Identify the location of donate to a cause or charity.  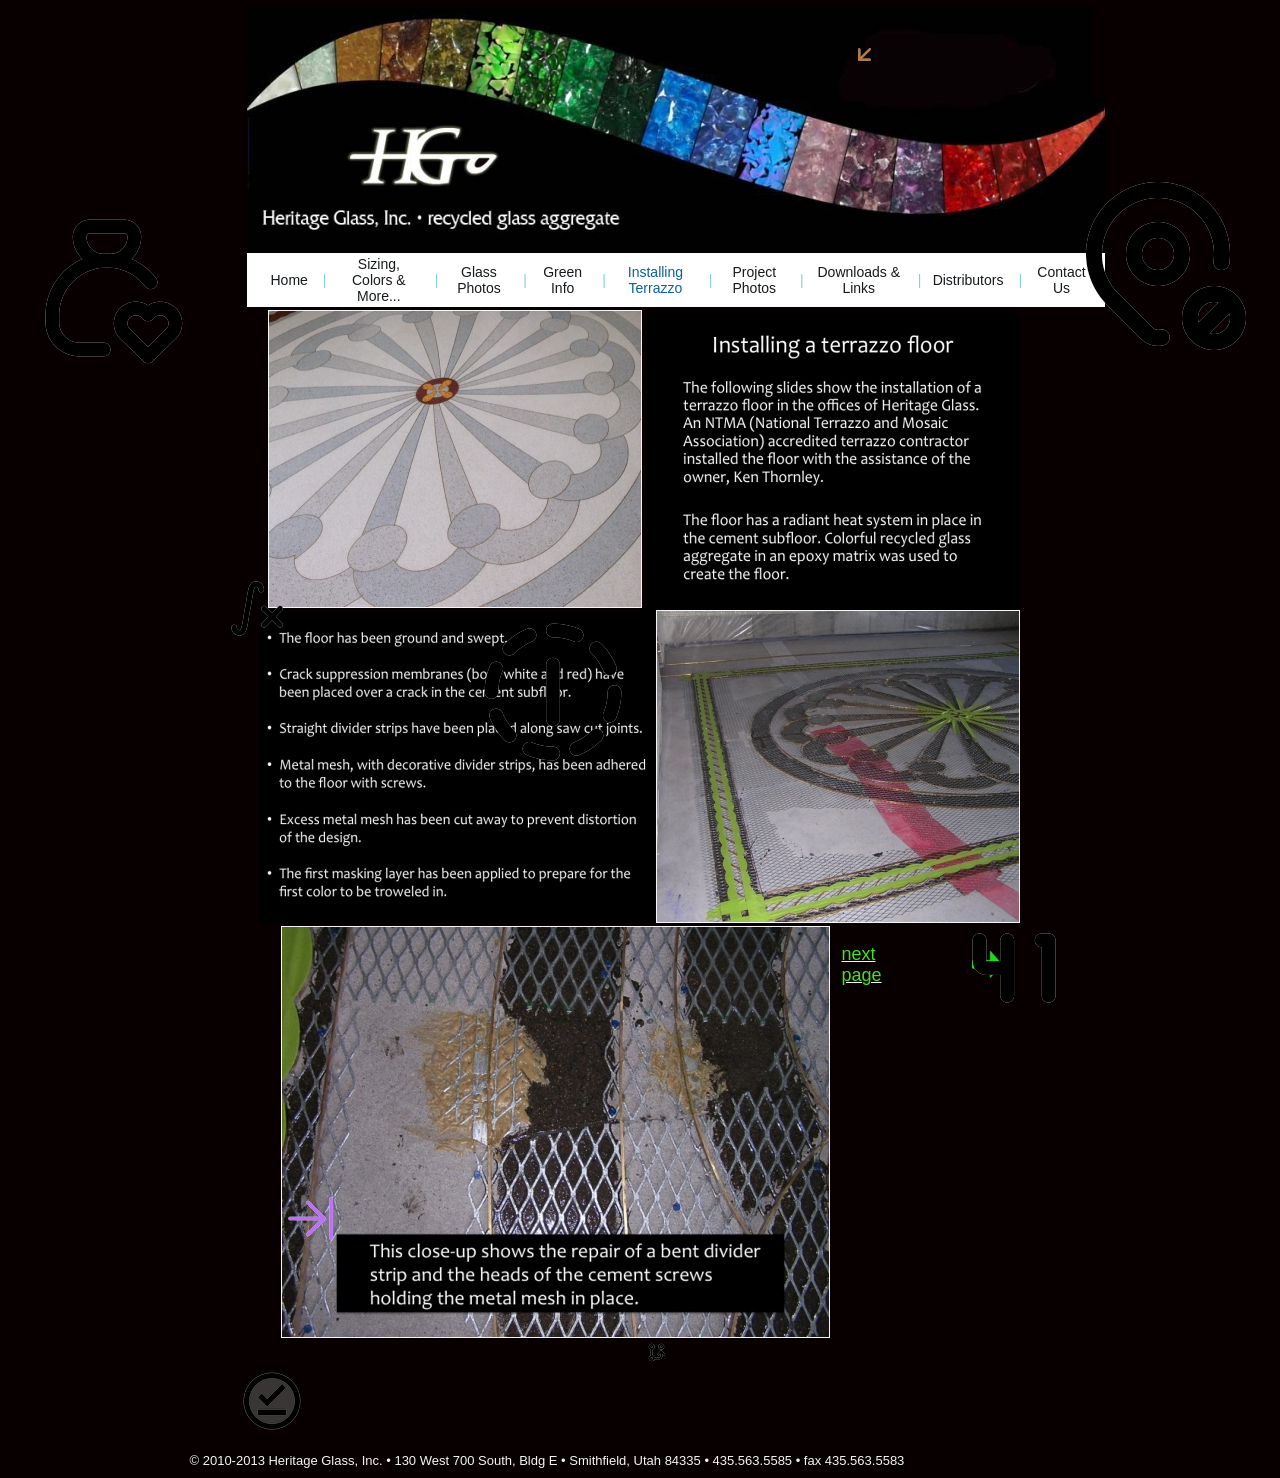
(107, 288).